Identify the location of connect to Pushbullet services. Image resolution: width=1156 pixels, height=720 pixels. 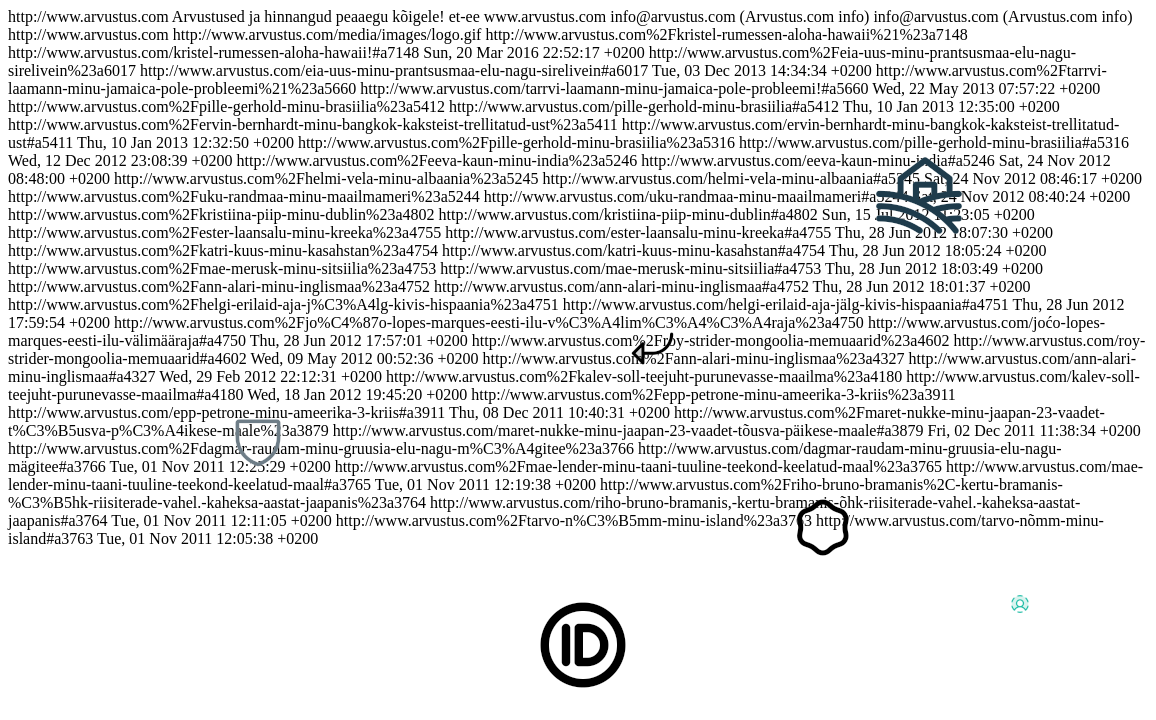
(583, 645).